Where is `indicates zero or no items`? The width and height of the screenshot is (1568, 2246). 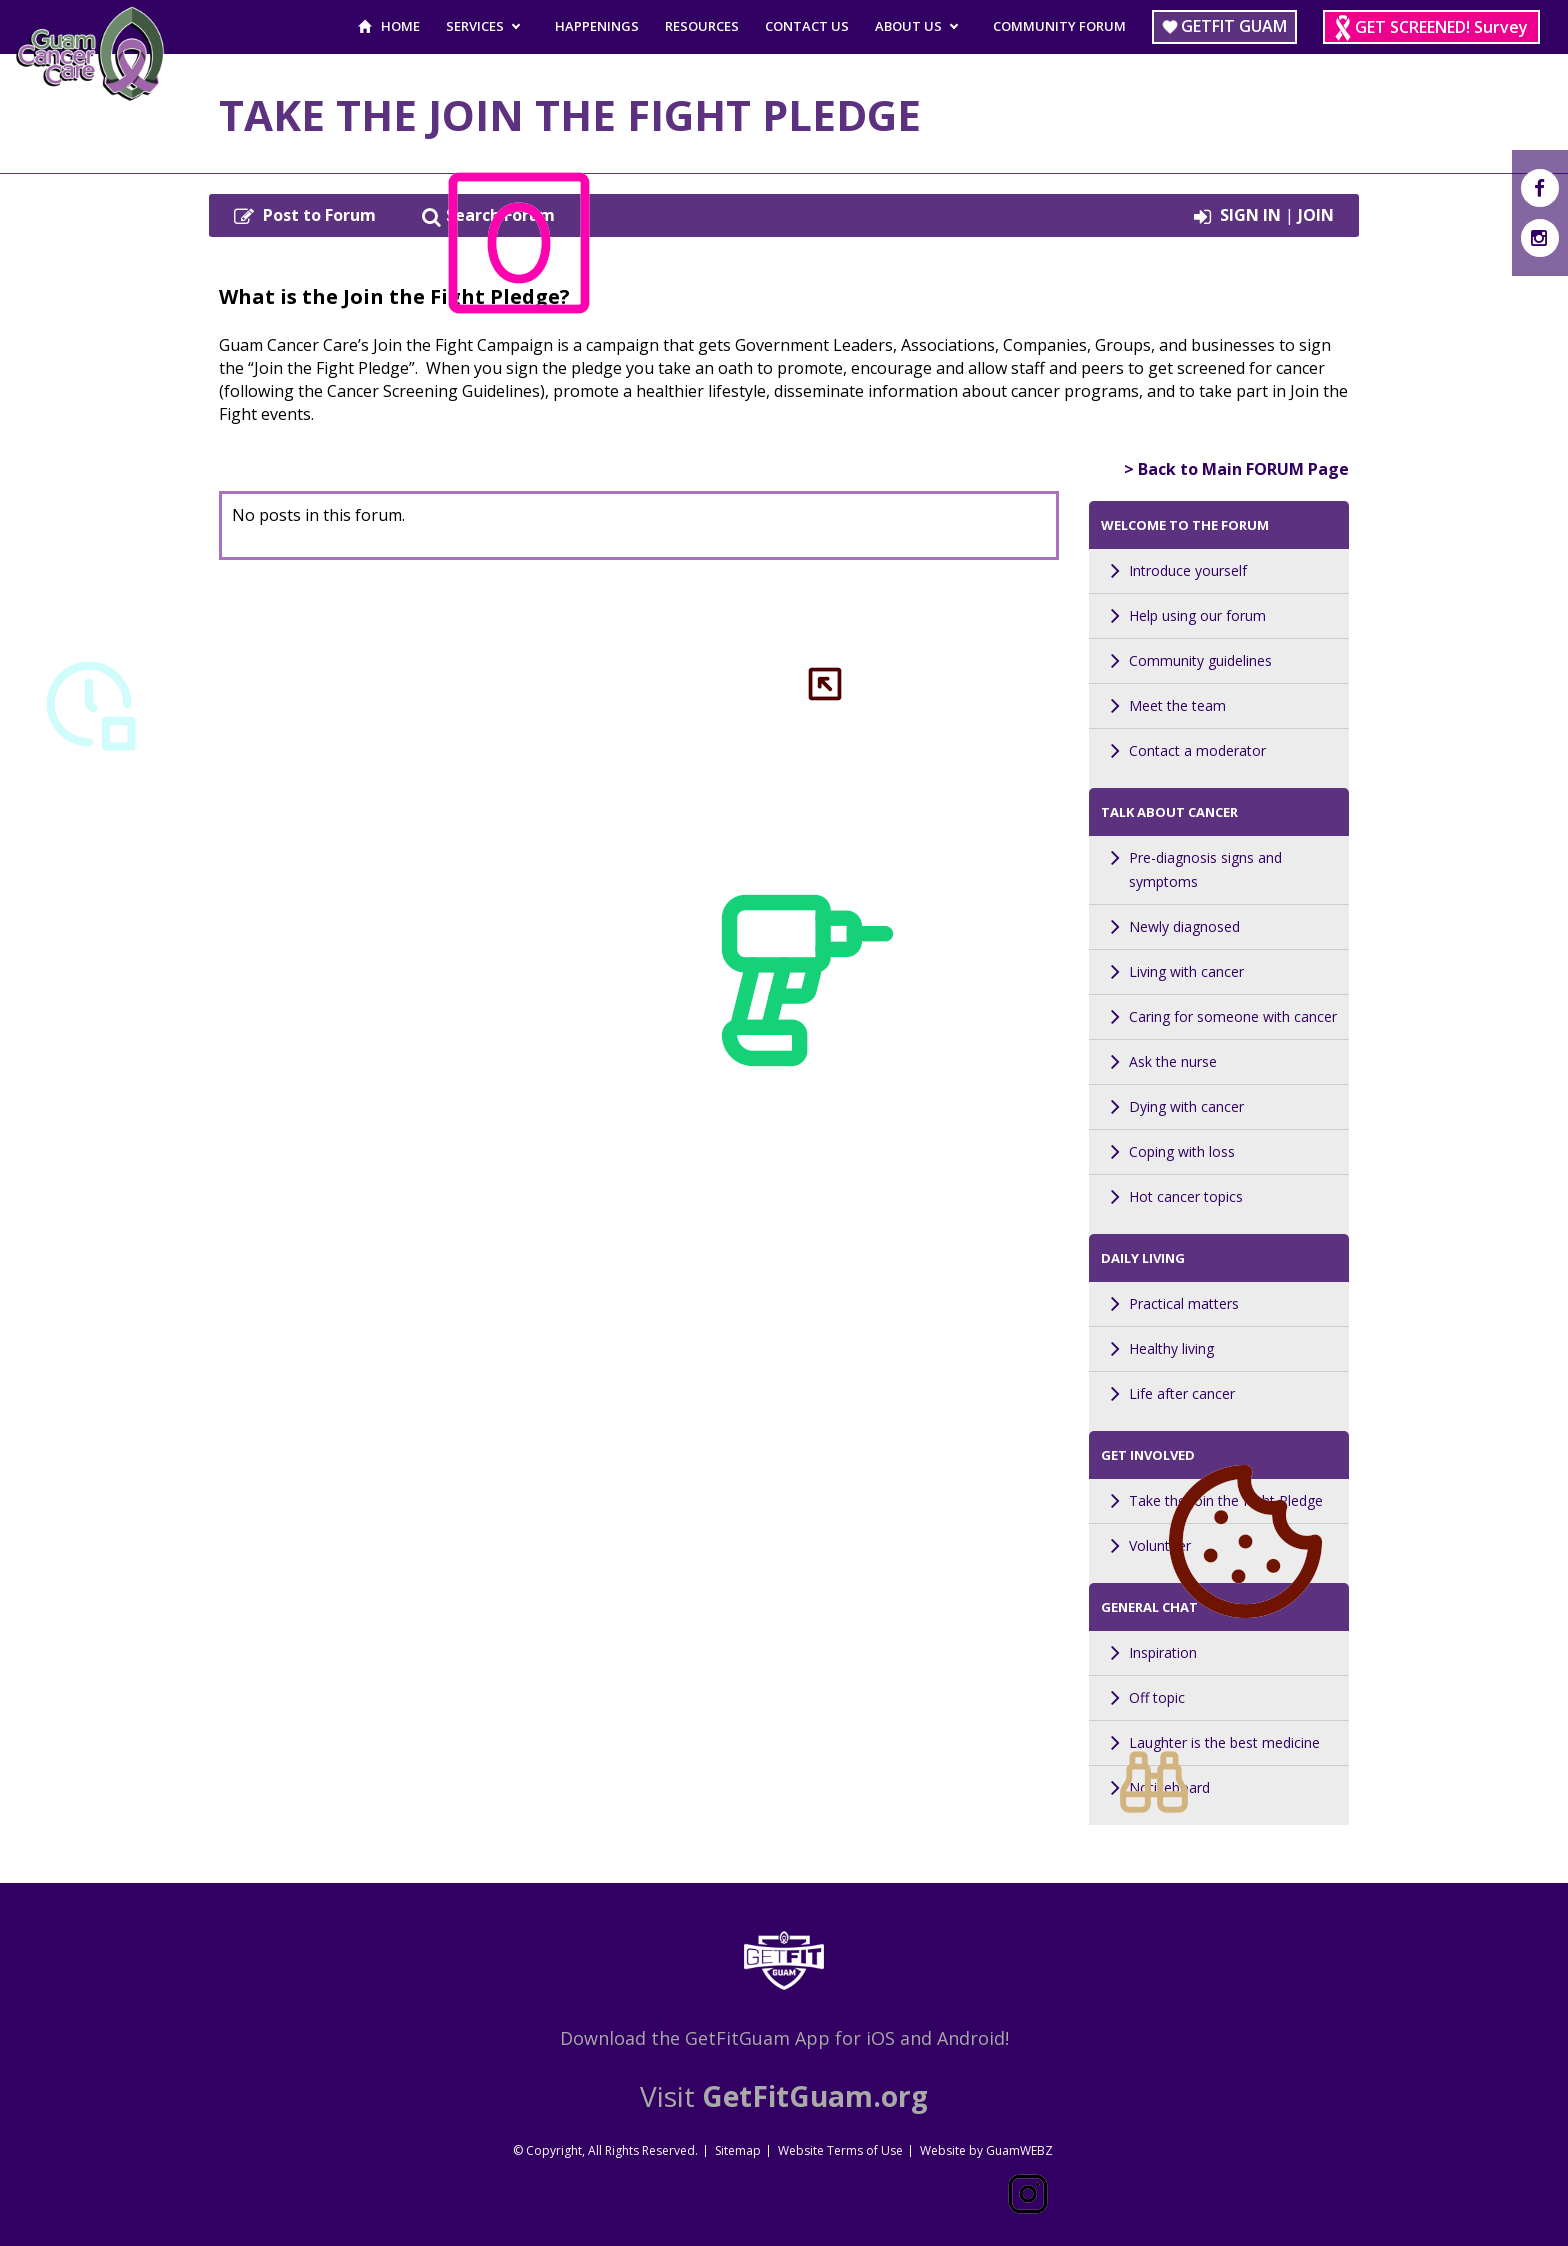 indicates zero or no items is located at coordinates (519, 243).